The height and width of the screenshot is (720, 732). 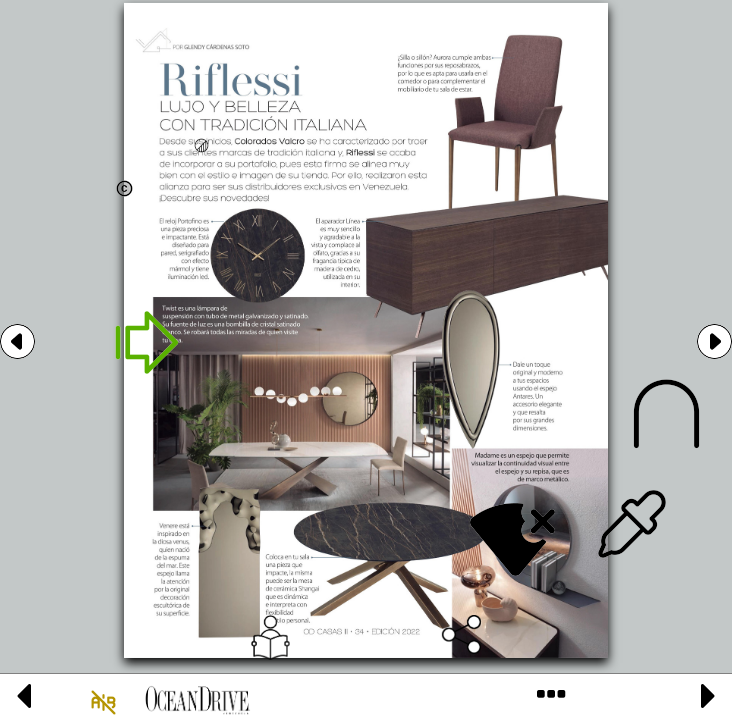 I want to click on indicates copyrighted content, so click(x=124, y=188).